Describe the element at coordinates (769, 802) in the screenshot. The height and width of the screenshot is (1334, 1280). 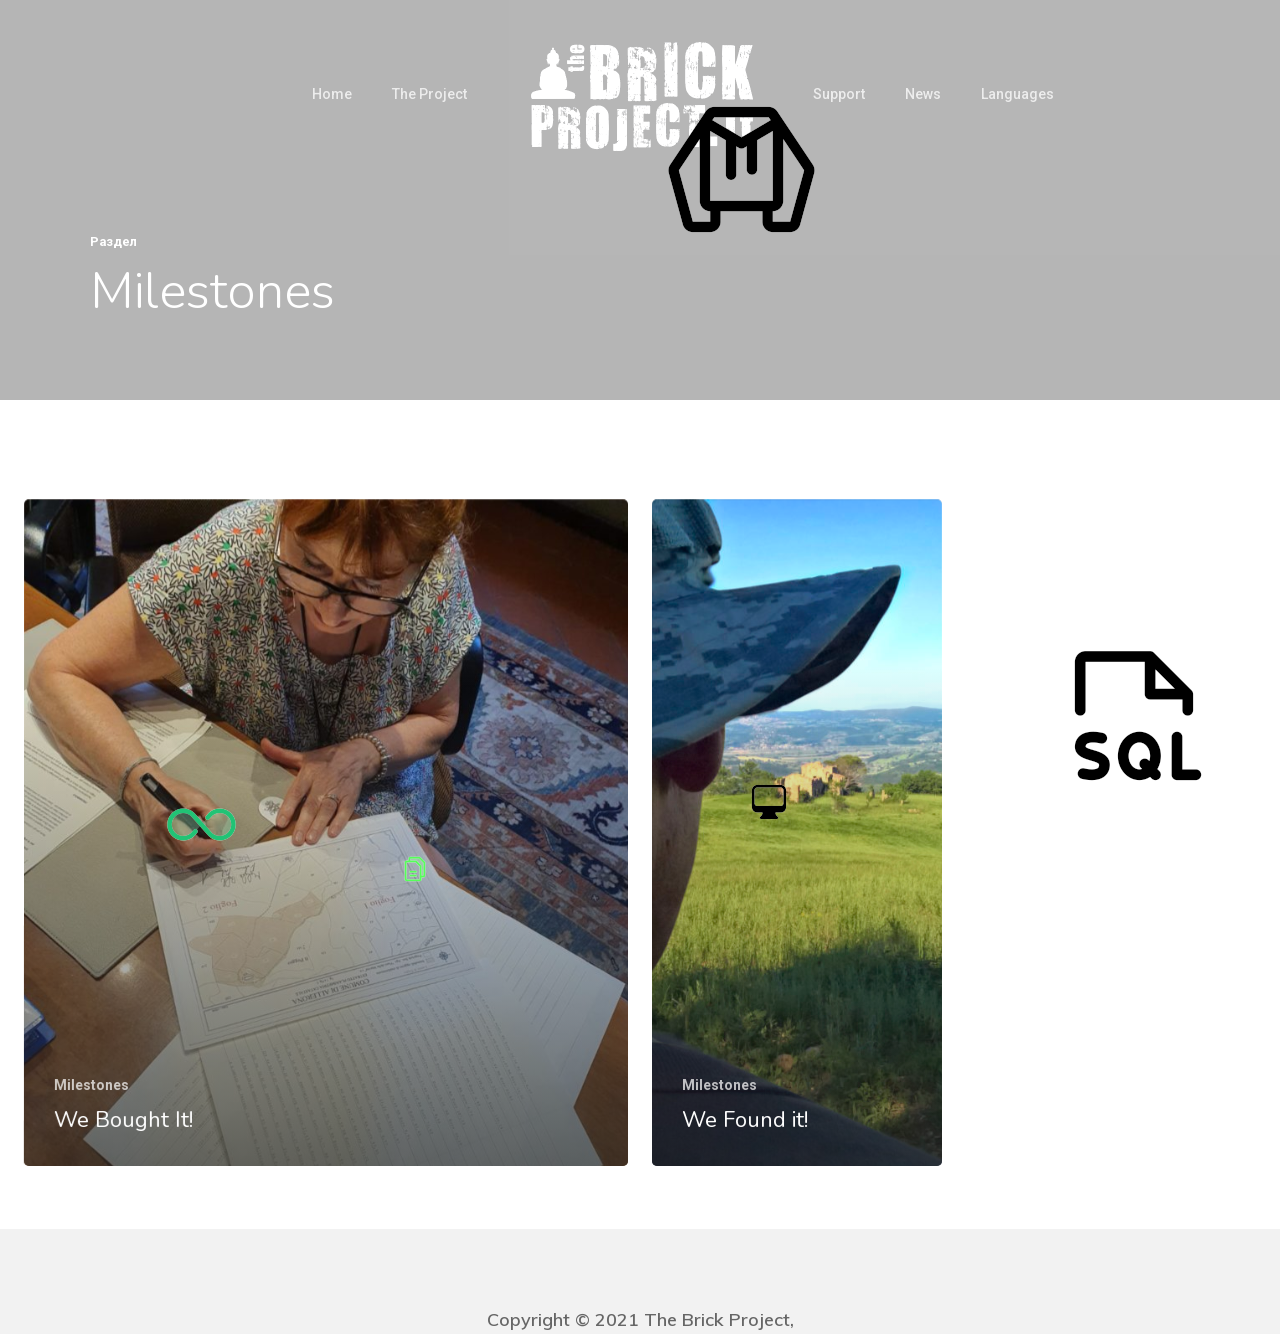
I see `access desktop or computer settings` at that location.